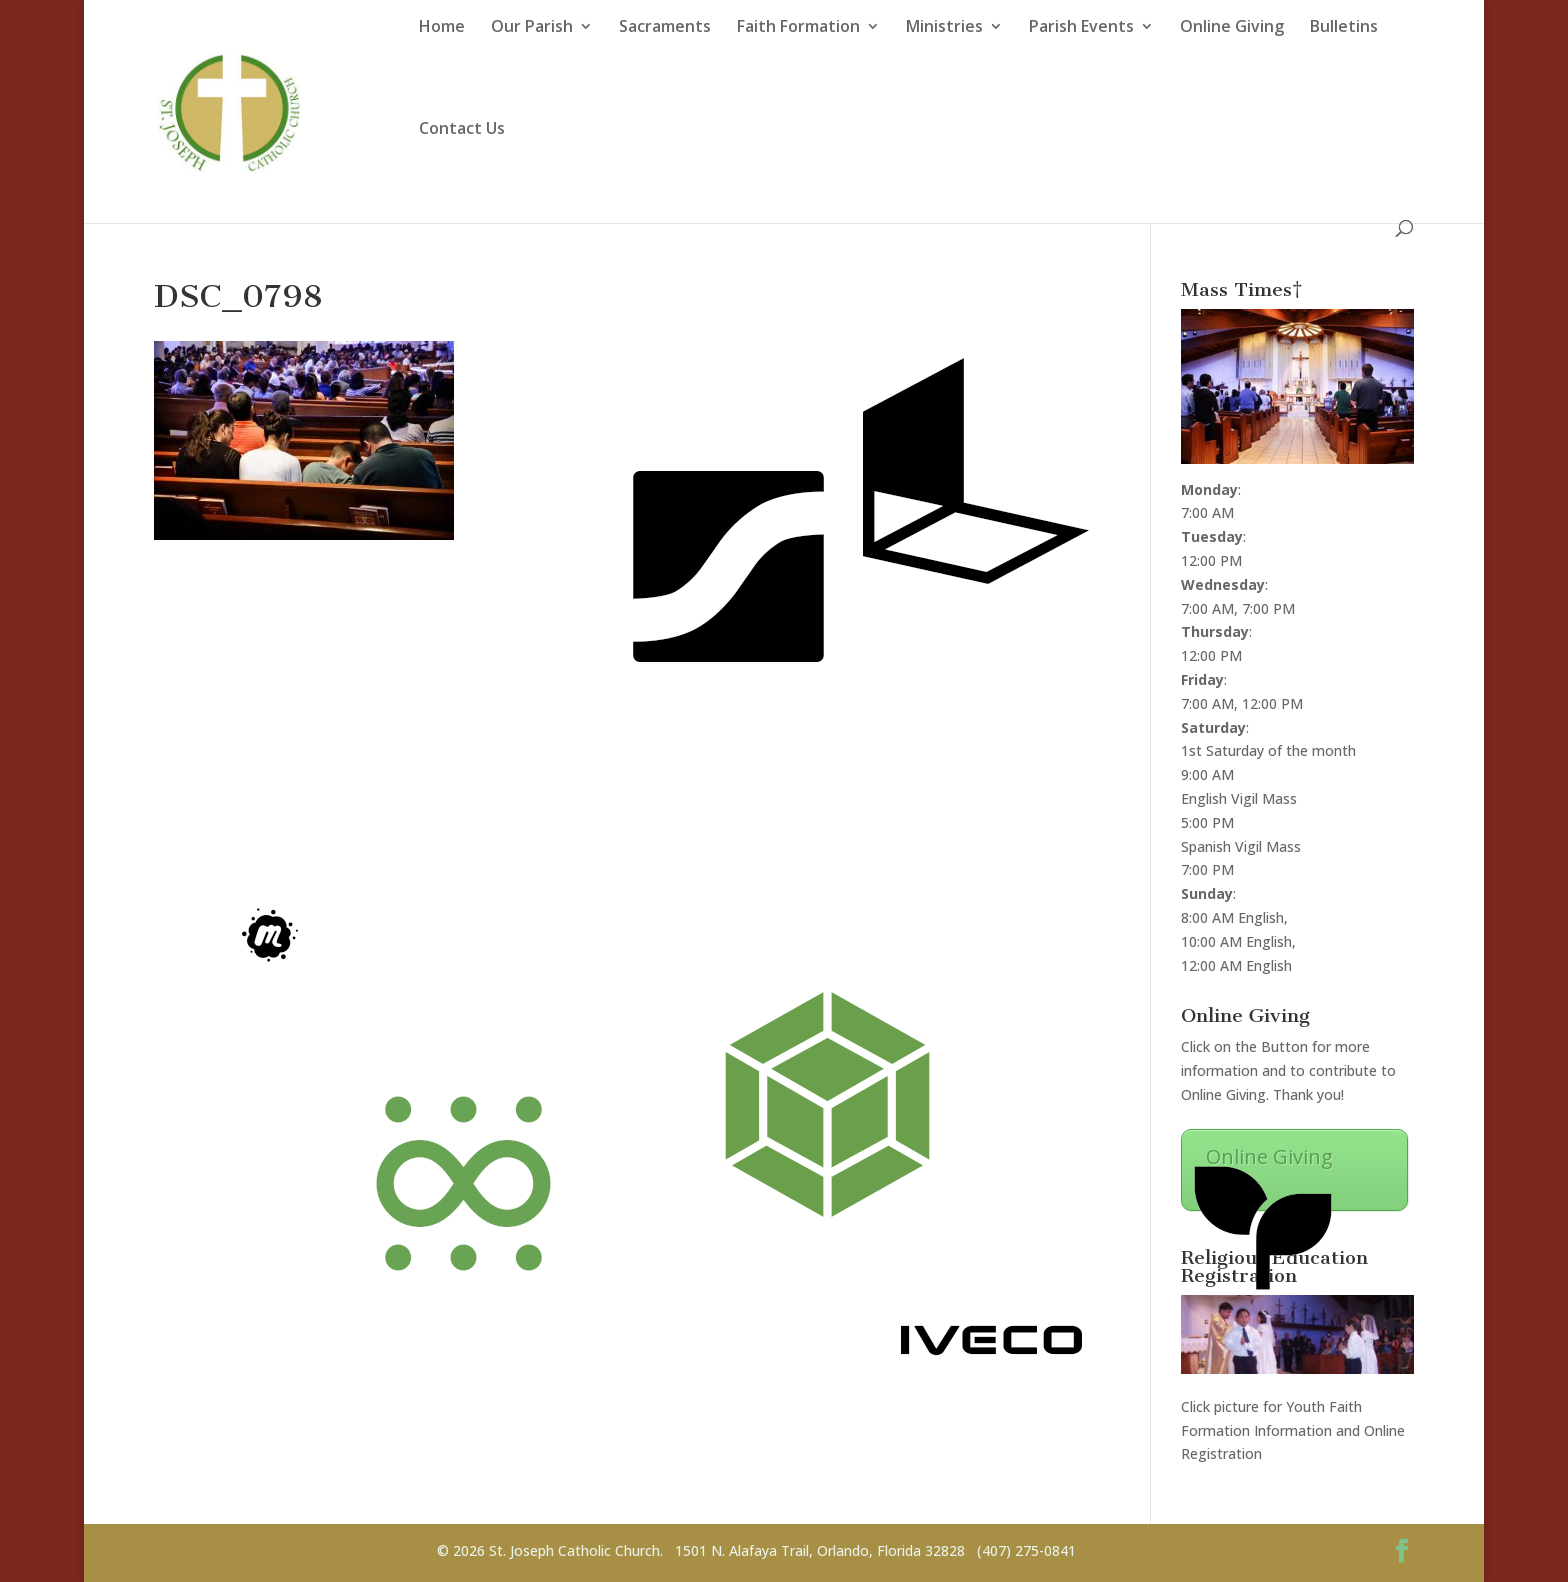  I want to click on open the Meetup app, so click(270, 935).